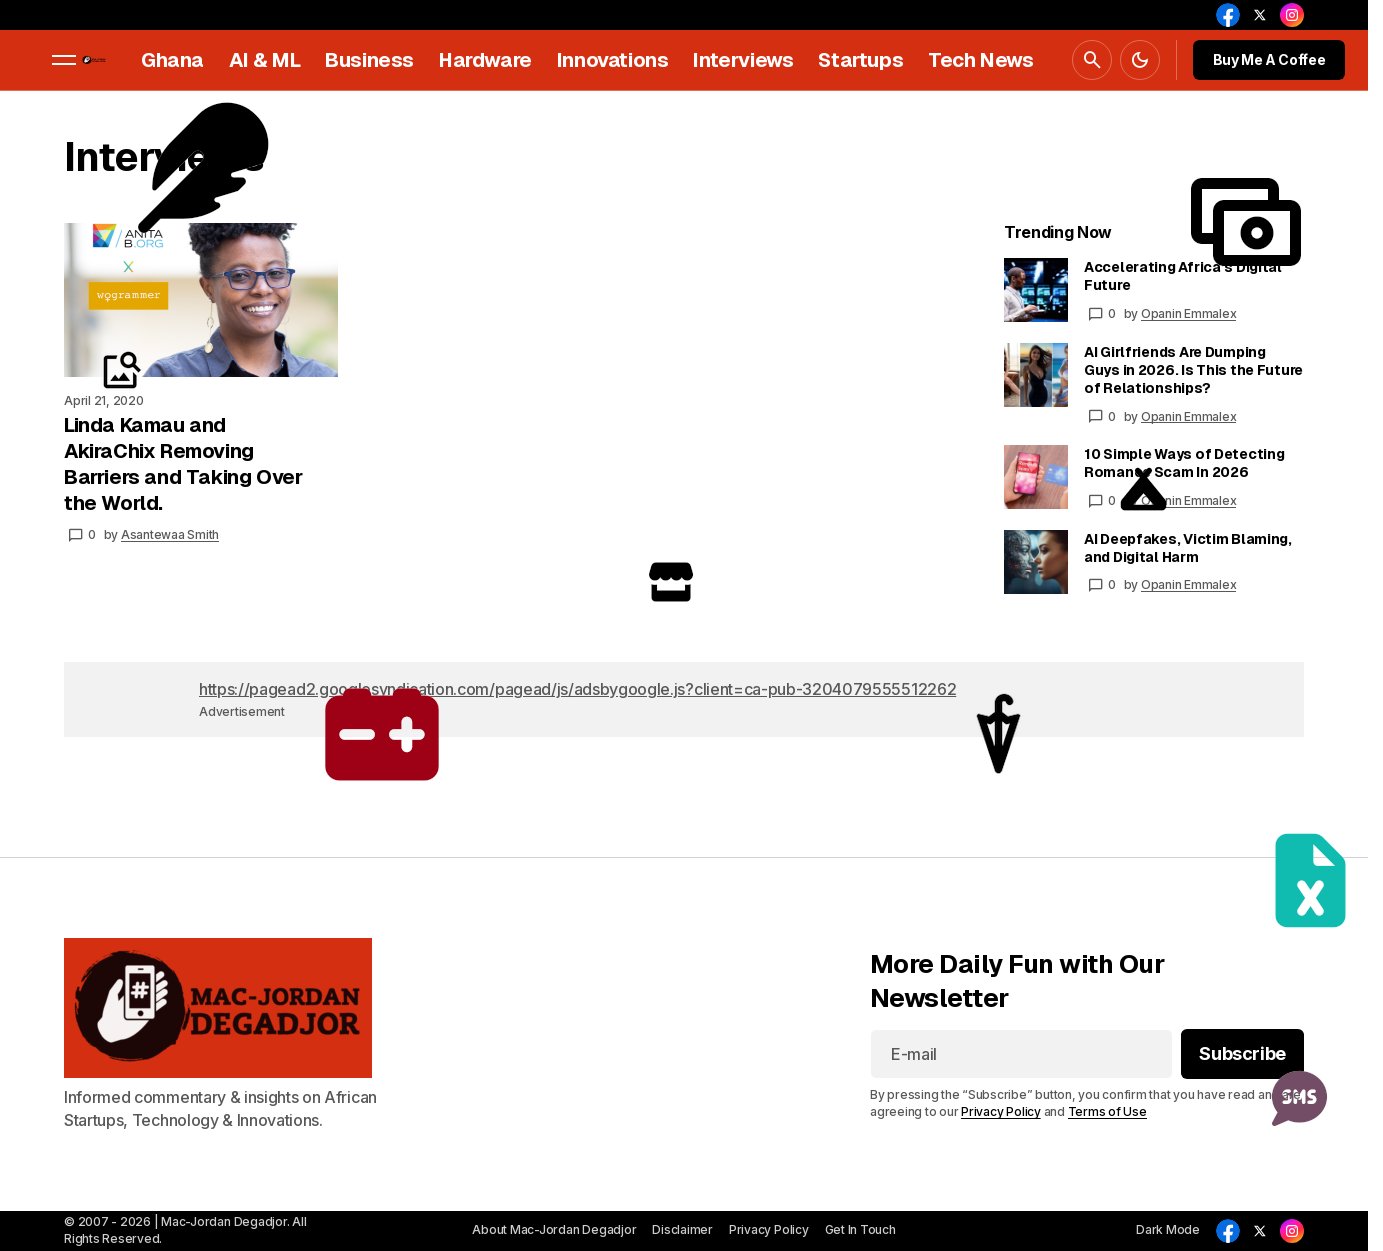 Image resolution: width=1383 pixels, height=1251 pixels. What do you see at coordinates (202, 169) in the screenshot?
I see `compose a new message or post` at bounding box center [202, 169].